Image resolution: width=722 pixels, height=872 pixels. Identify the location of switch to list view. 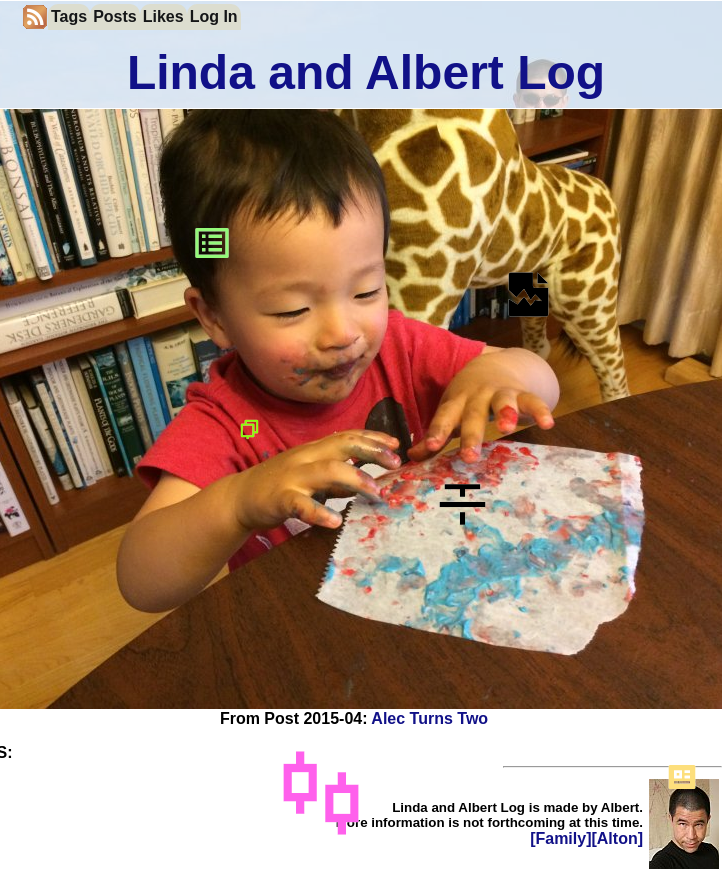
(212, 243).